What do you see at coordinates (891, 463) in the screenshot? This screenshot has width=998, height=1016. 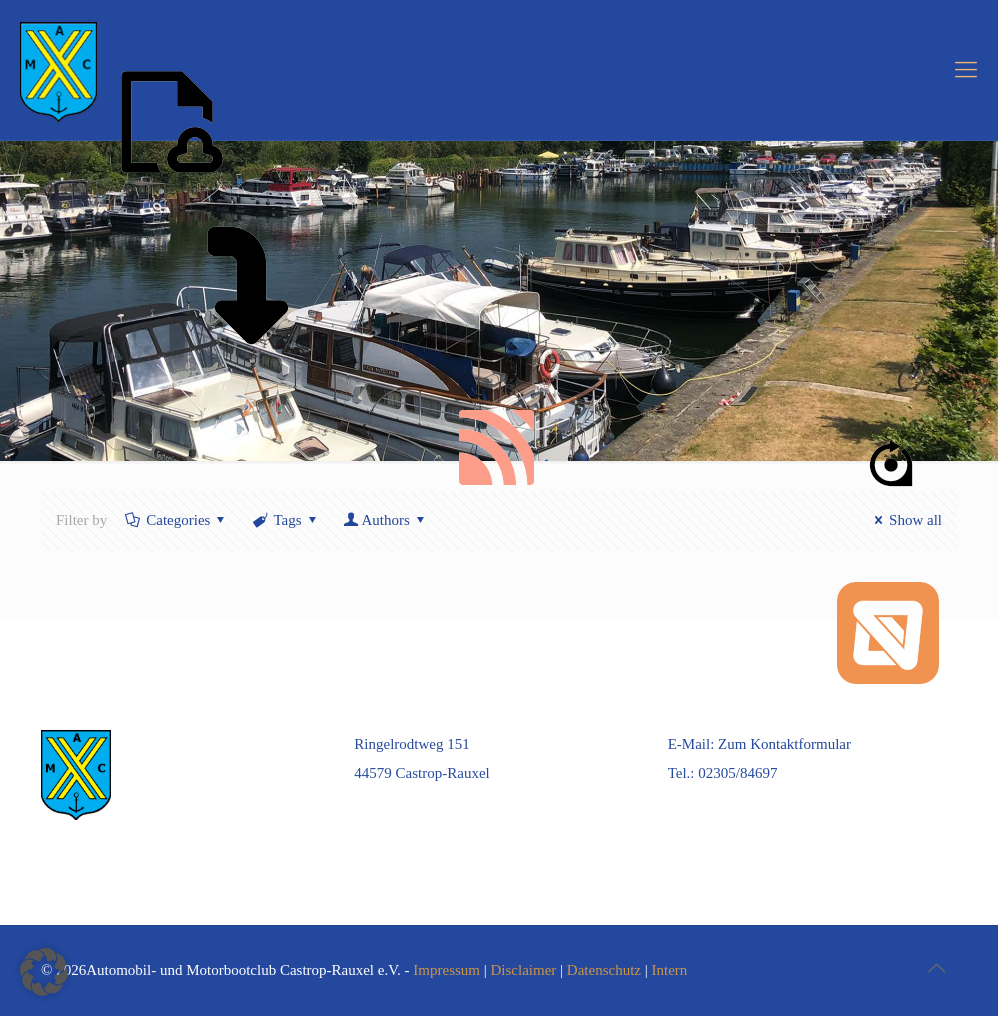 I see `rev.com logo - access transcription and captioning services` at bounding box center [891, 463].